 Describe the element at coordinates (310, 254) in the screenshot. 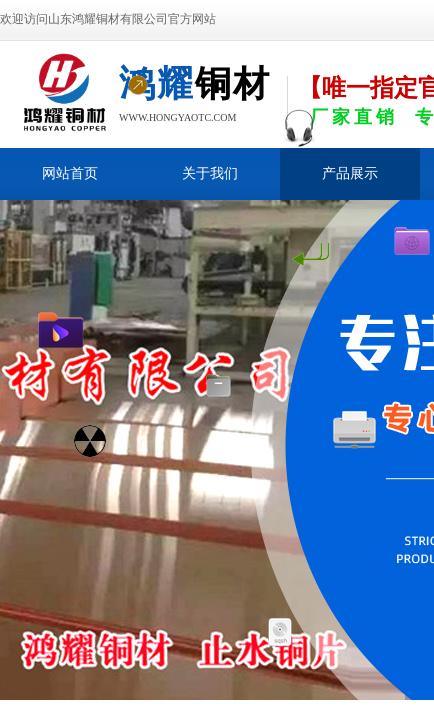

I see `reply to all recipients in an email thread` at that location.